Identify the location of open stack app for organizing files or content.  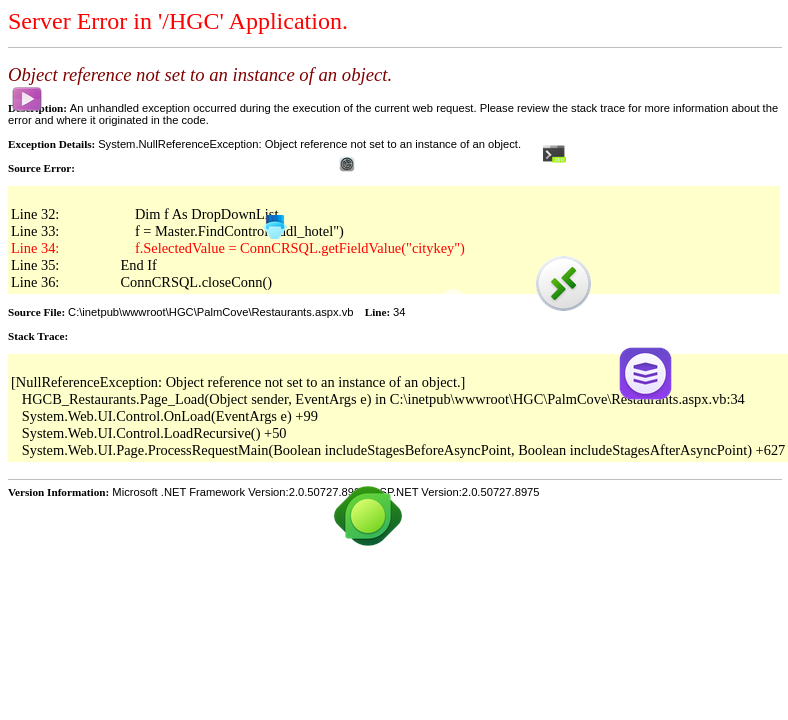
(645, 373).